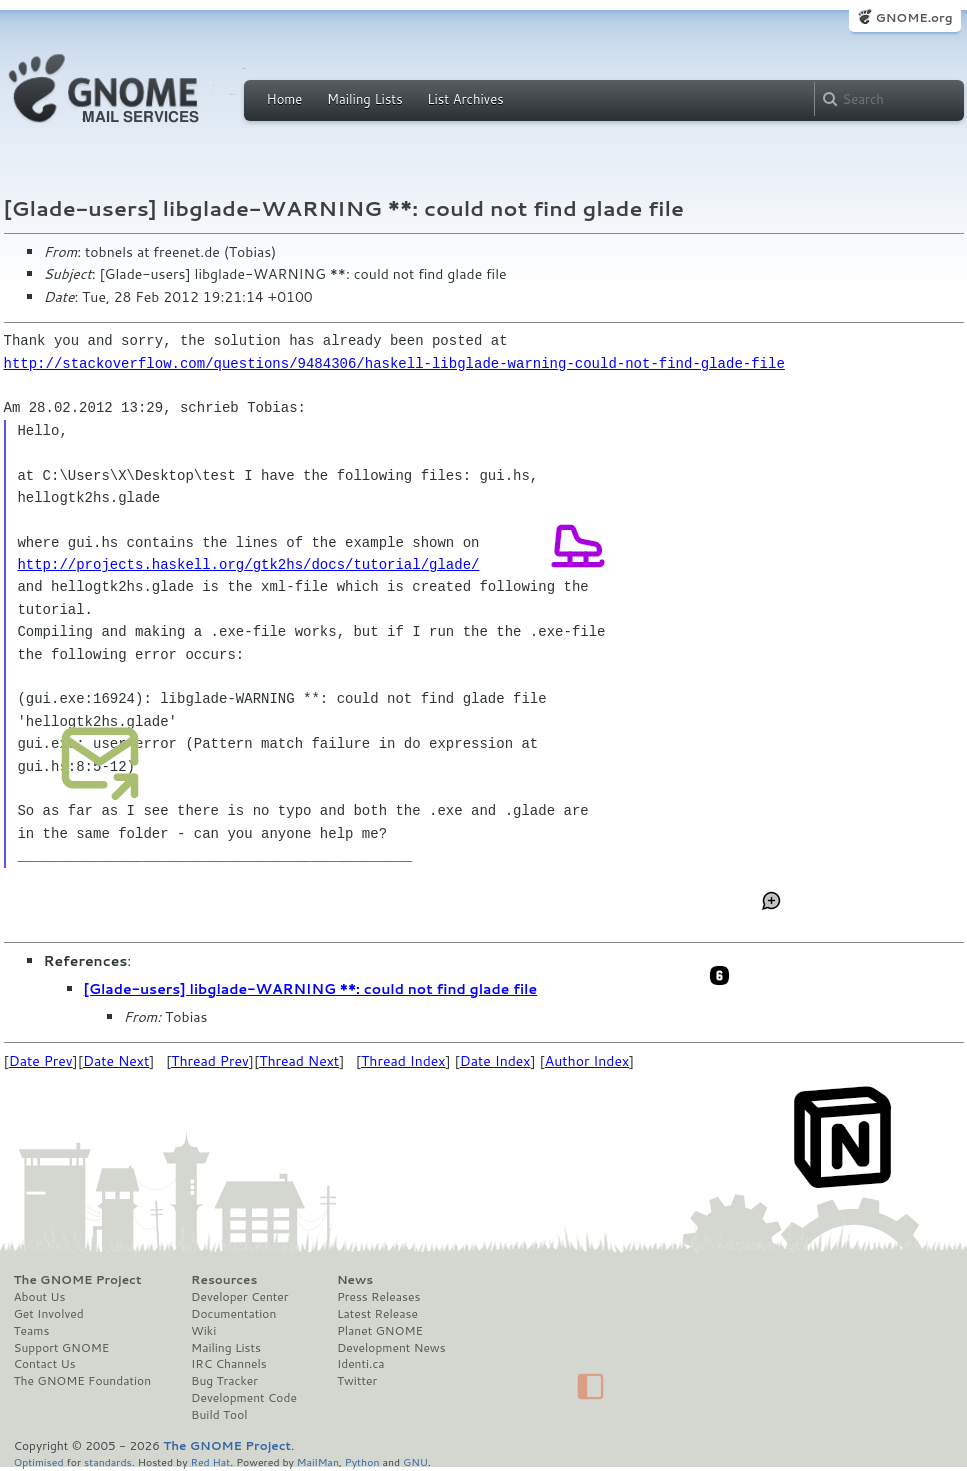 This screenshot has width=967, height=1471. I want to click on share this email with others, so click(100, 758).